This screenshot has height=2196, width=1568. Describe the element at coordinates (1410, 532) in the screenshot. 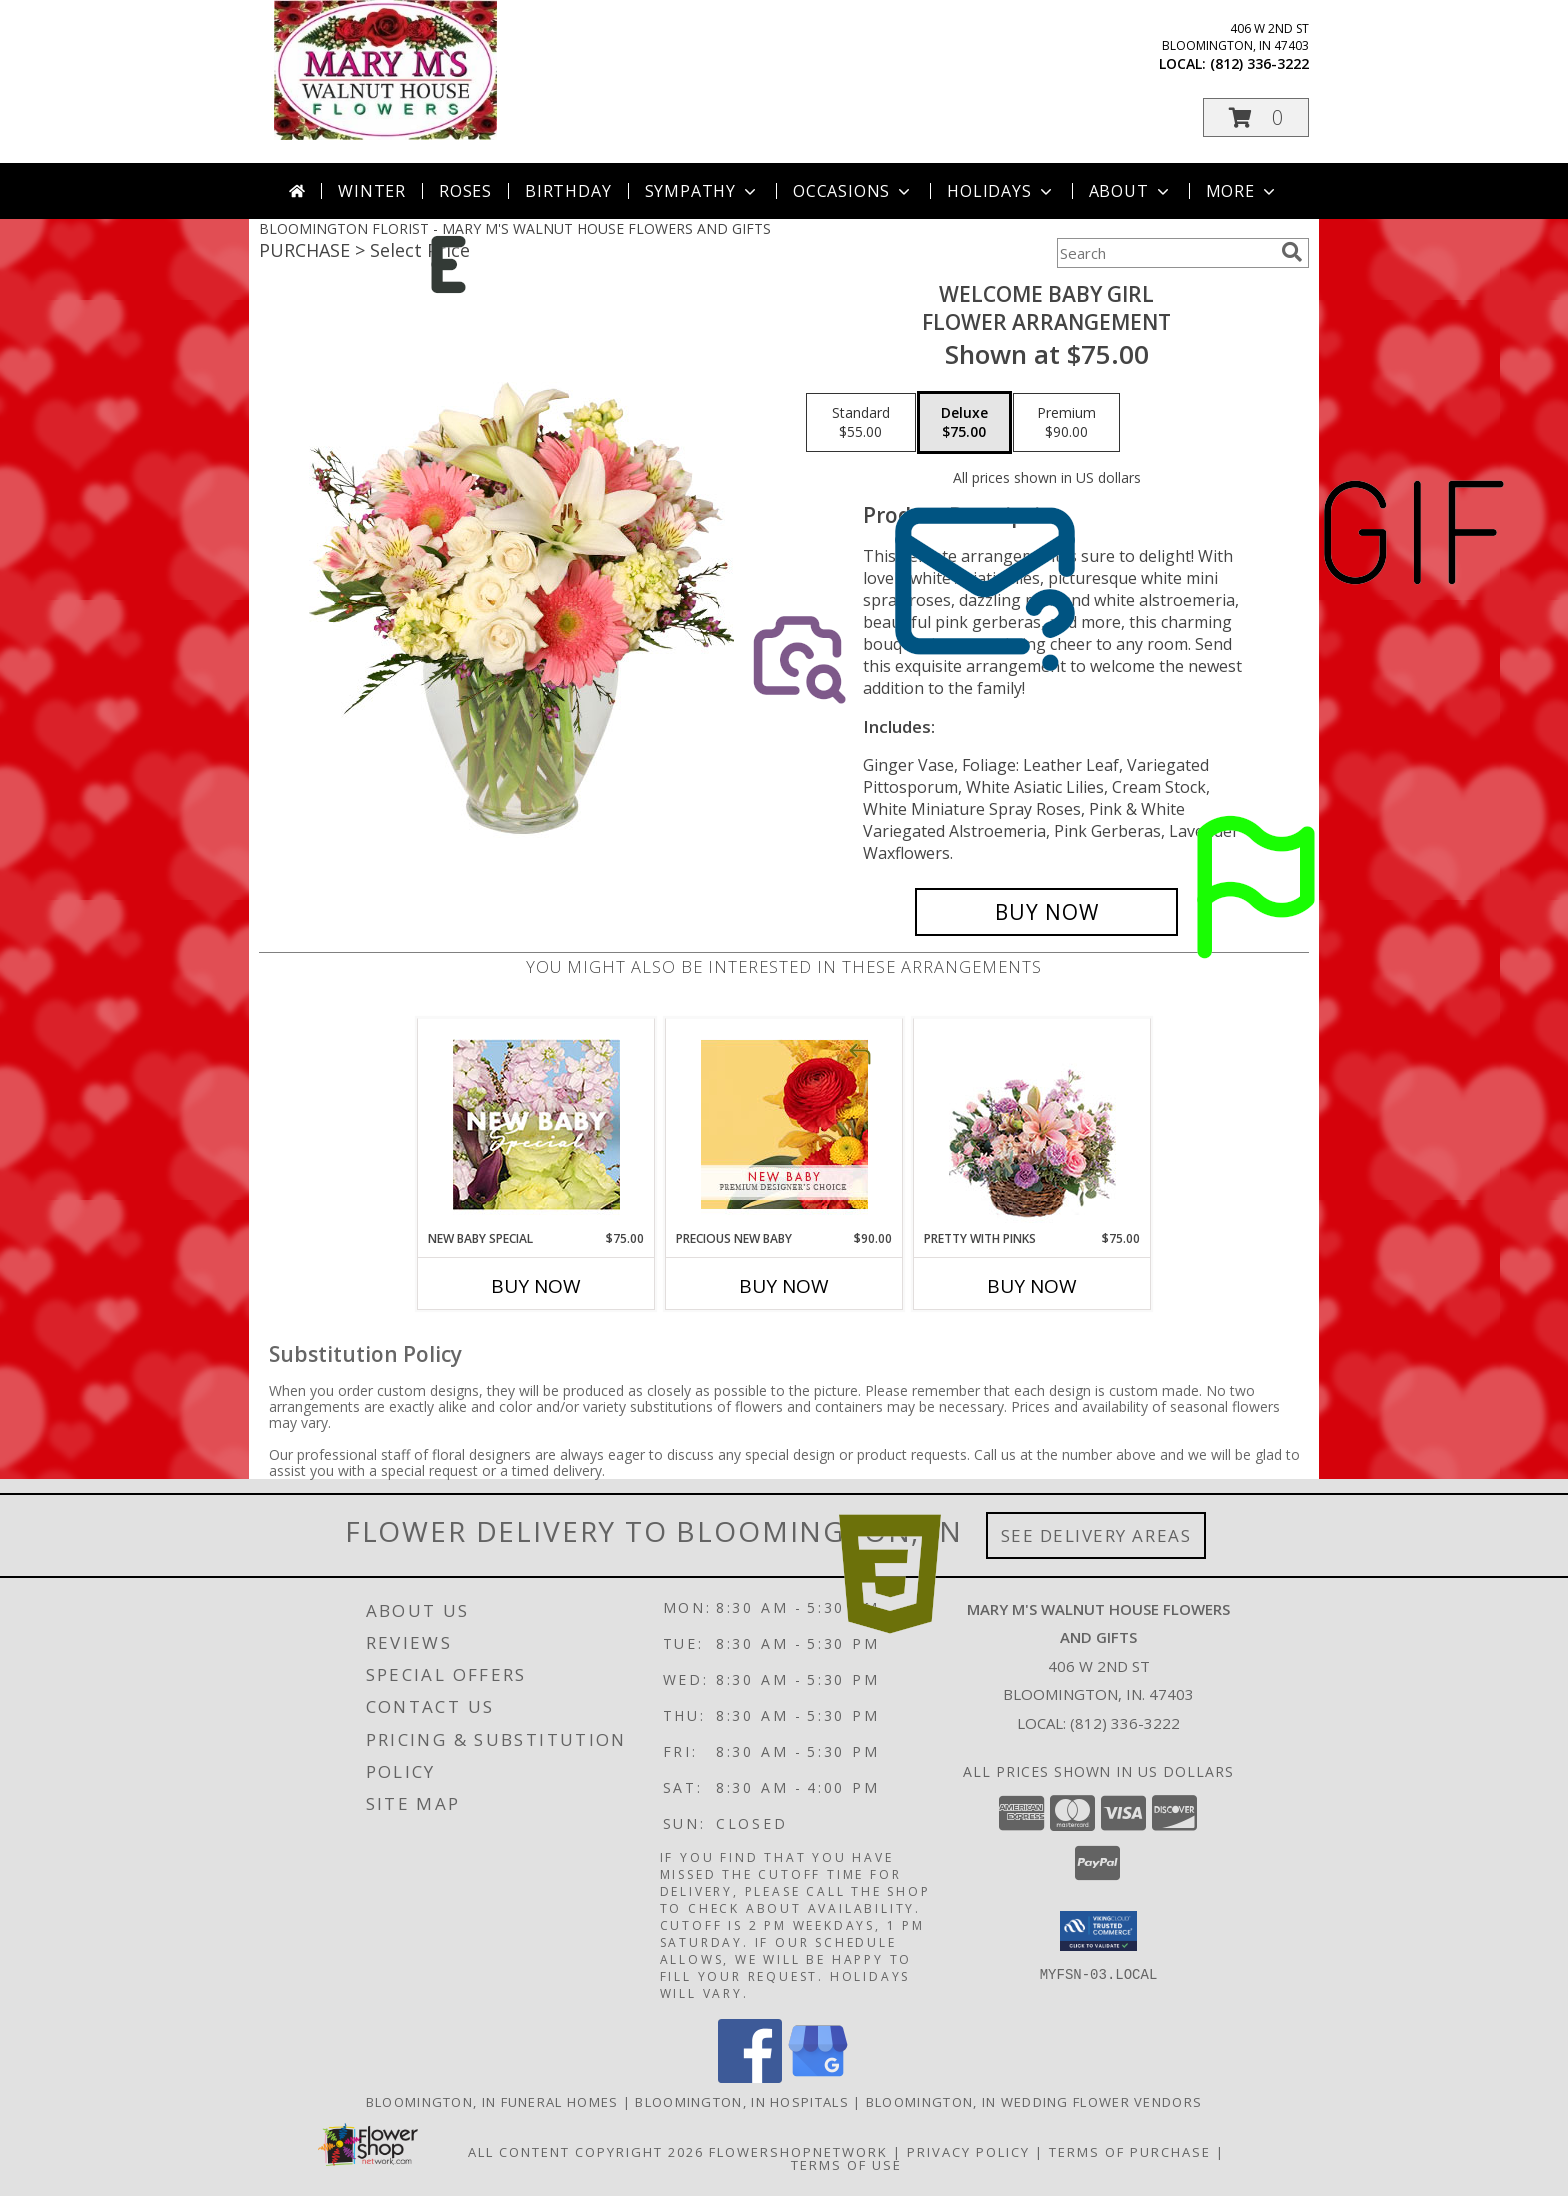

I see `insert a gif into your message` at that location.